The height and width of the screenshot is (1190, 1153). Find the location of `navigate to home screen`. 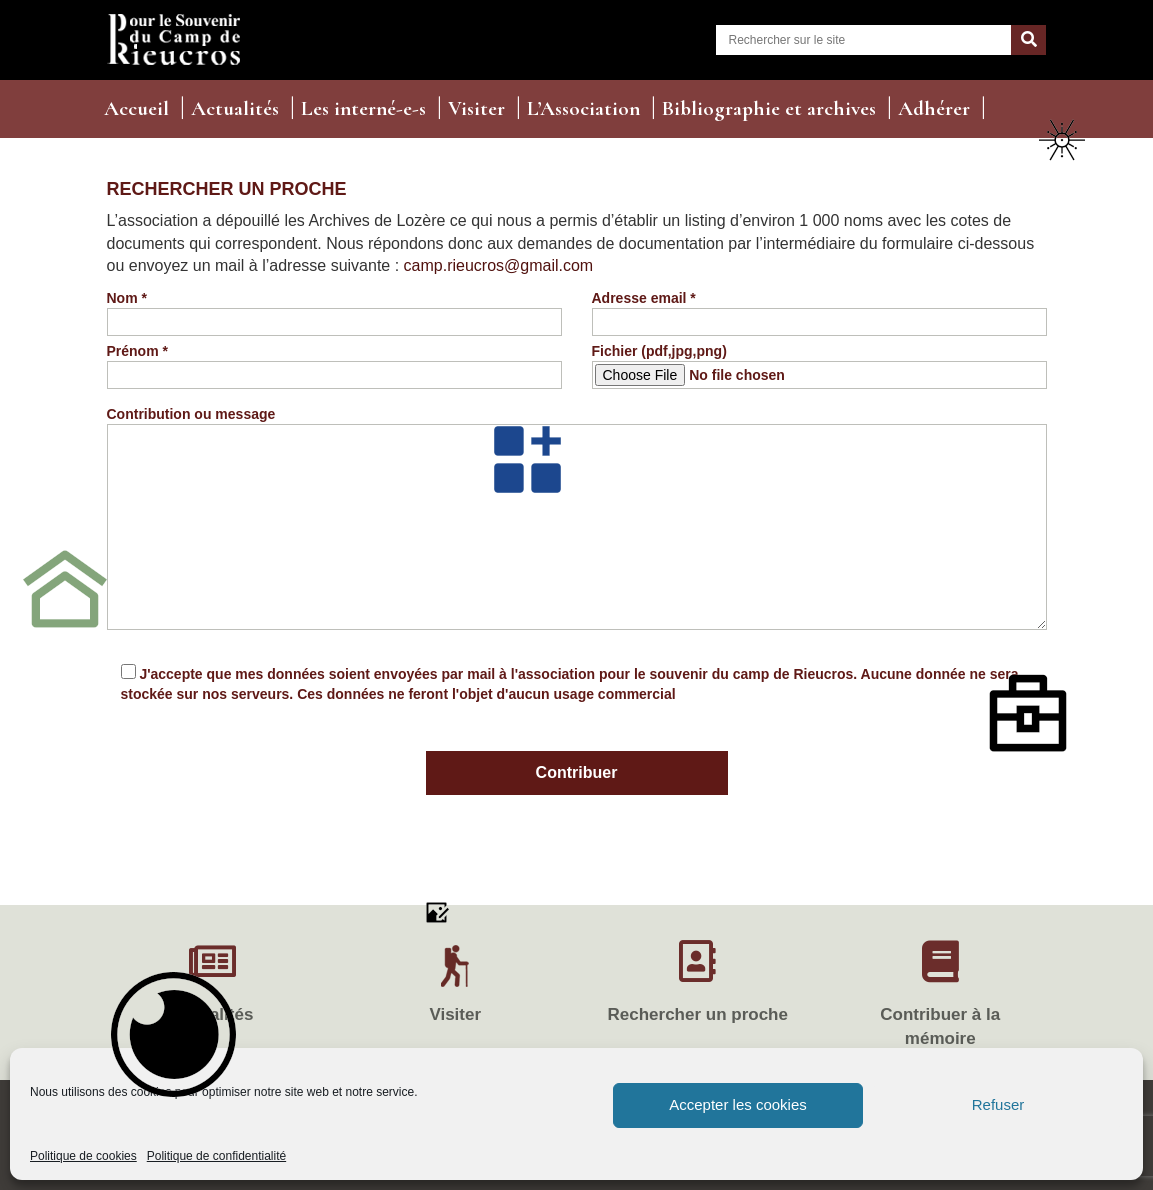

navigate to home screen is located at coordinates (65, 590).